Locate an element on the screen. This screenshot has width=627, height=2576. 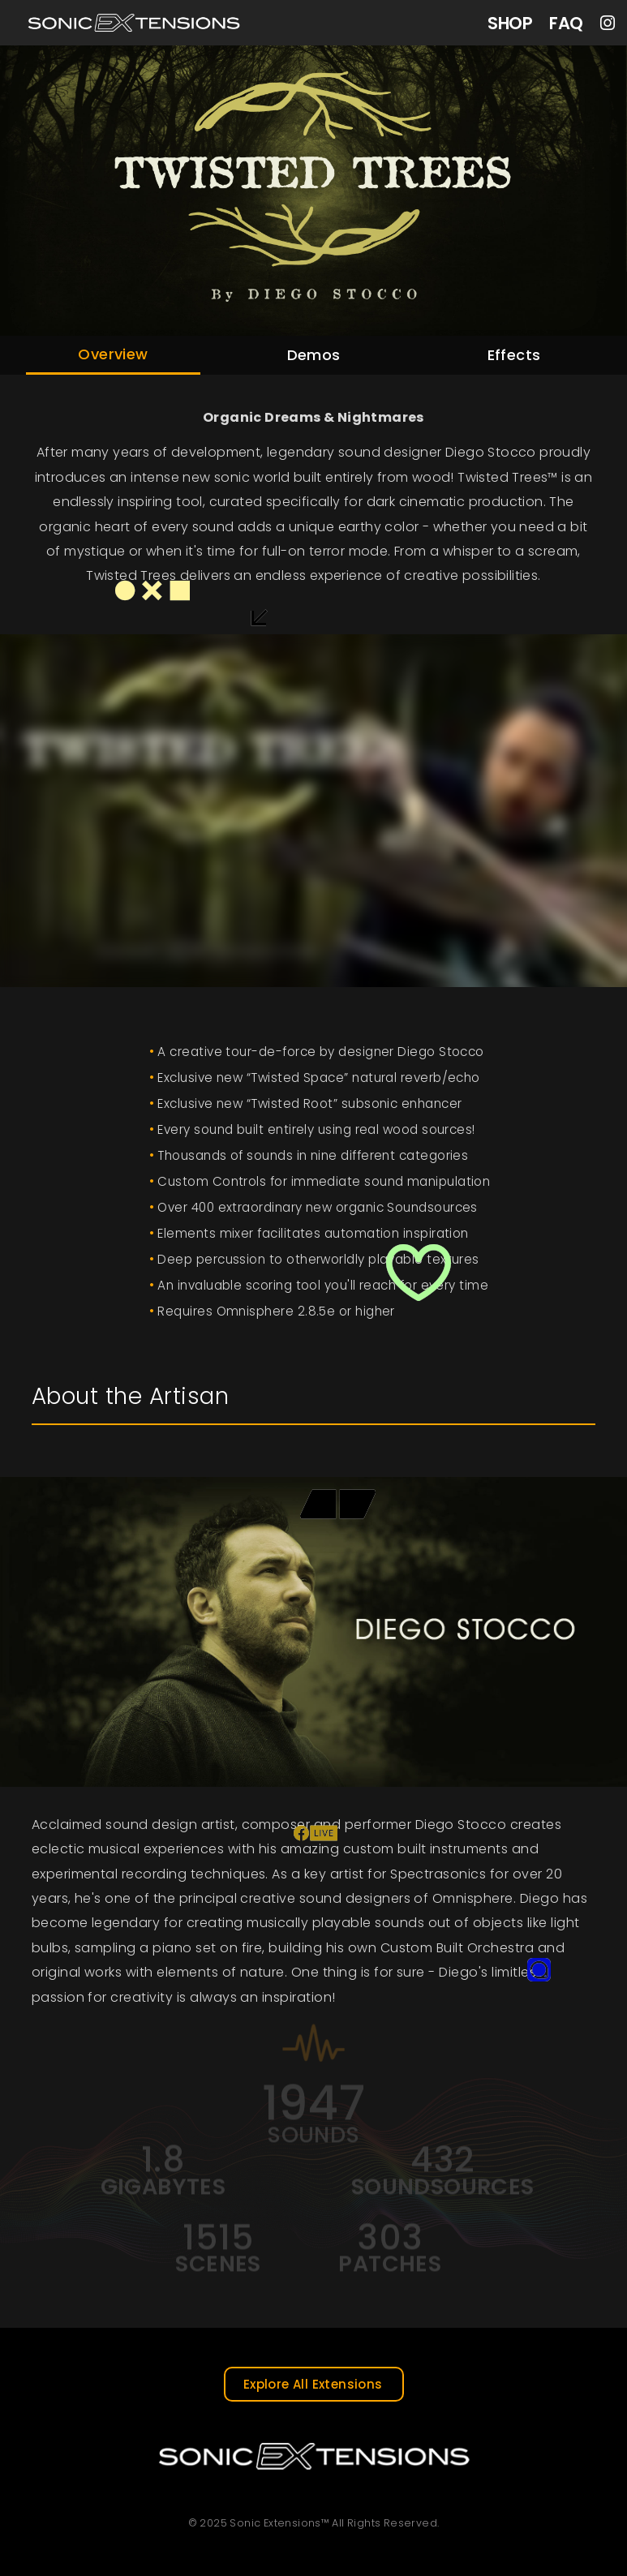
open the PlanGrid app is located at coordinates (539, 1969).